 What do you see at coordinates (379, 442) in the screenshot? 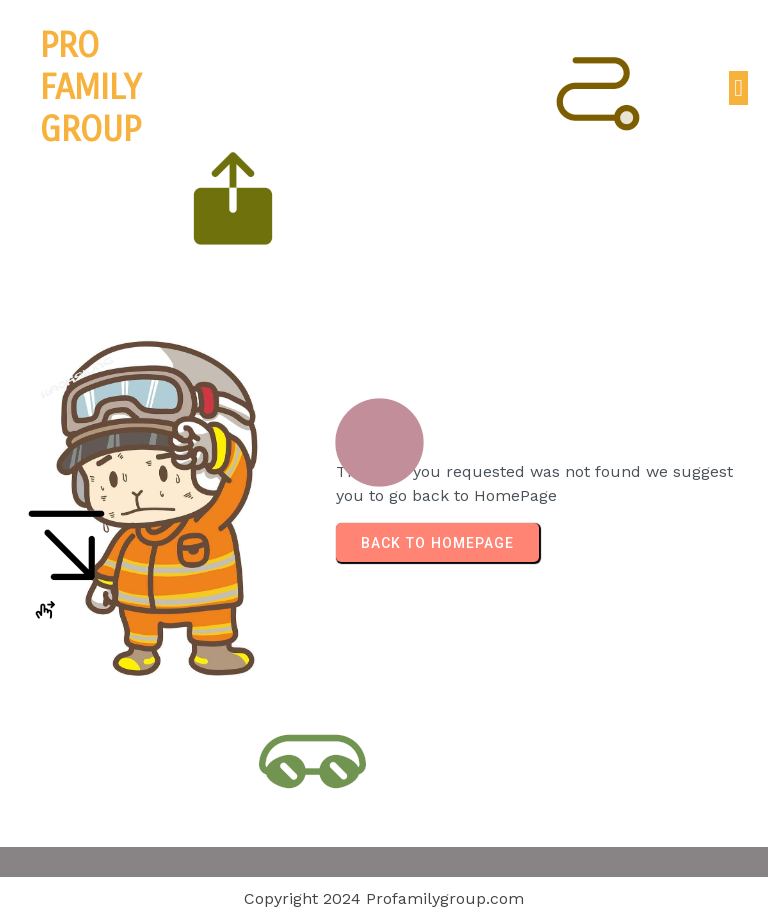
I see `select or mark an item` at bounding box center [379, 442].